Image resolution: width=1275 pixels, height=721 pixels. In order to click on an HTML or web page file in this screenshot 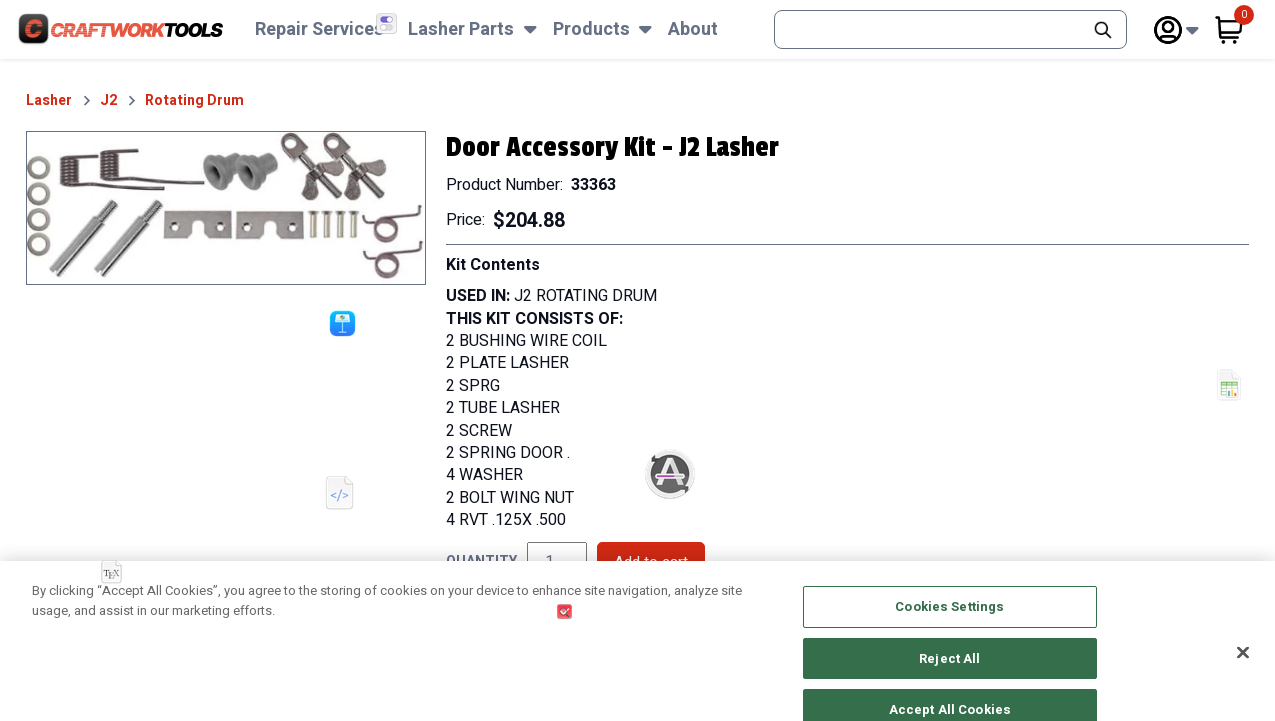, I will do `click(339, 492)`.